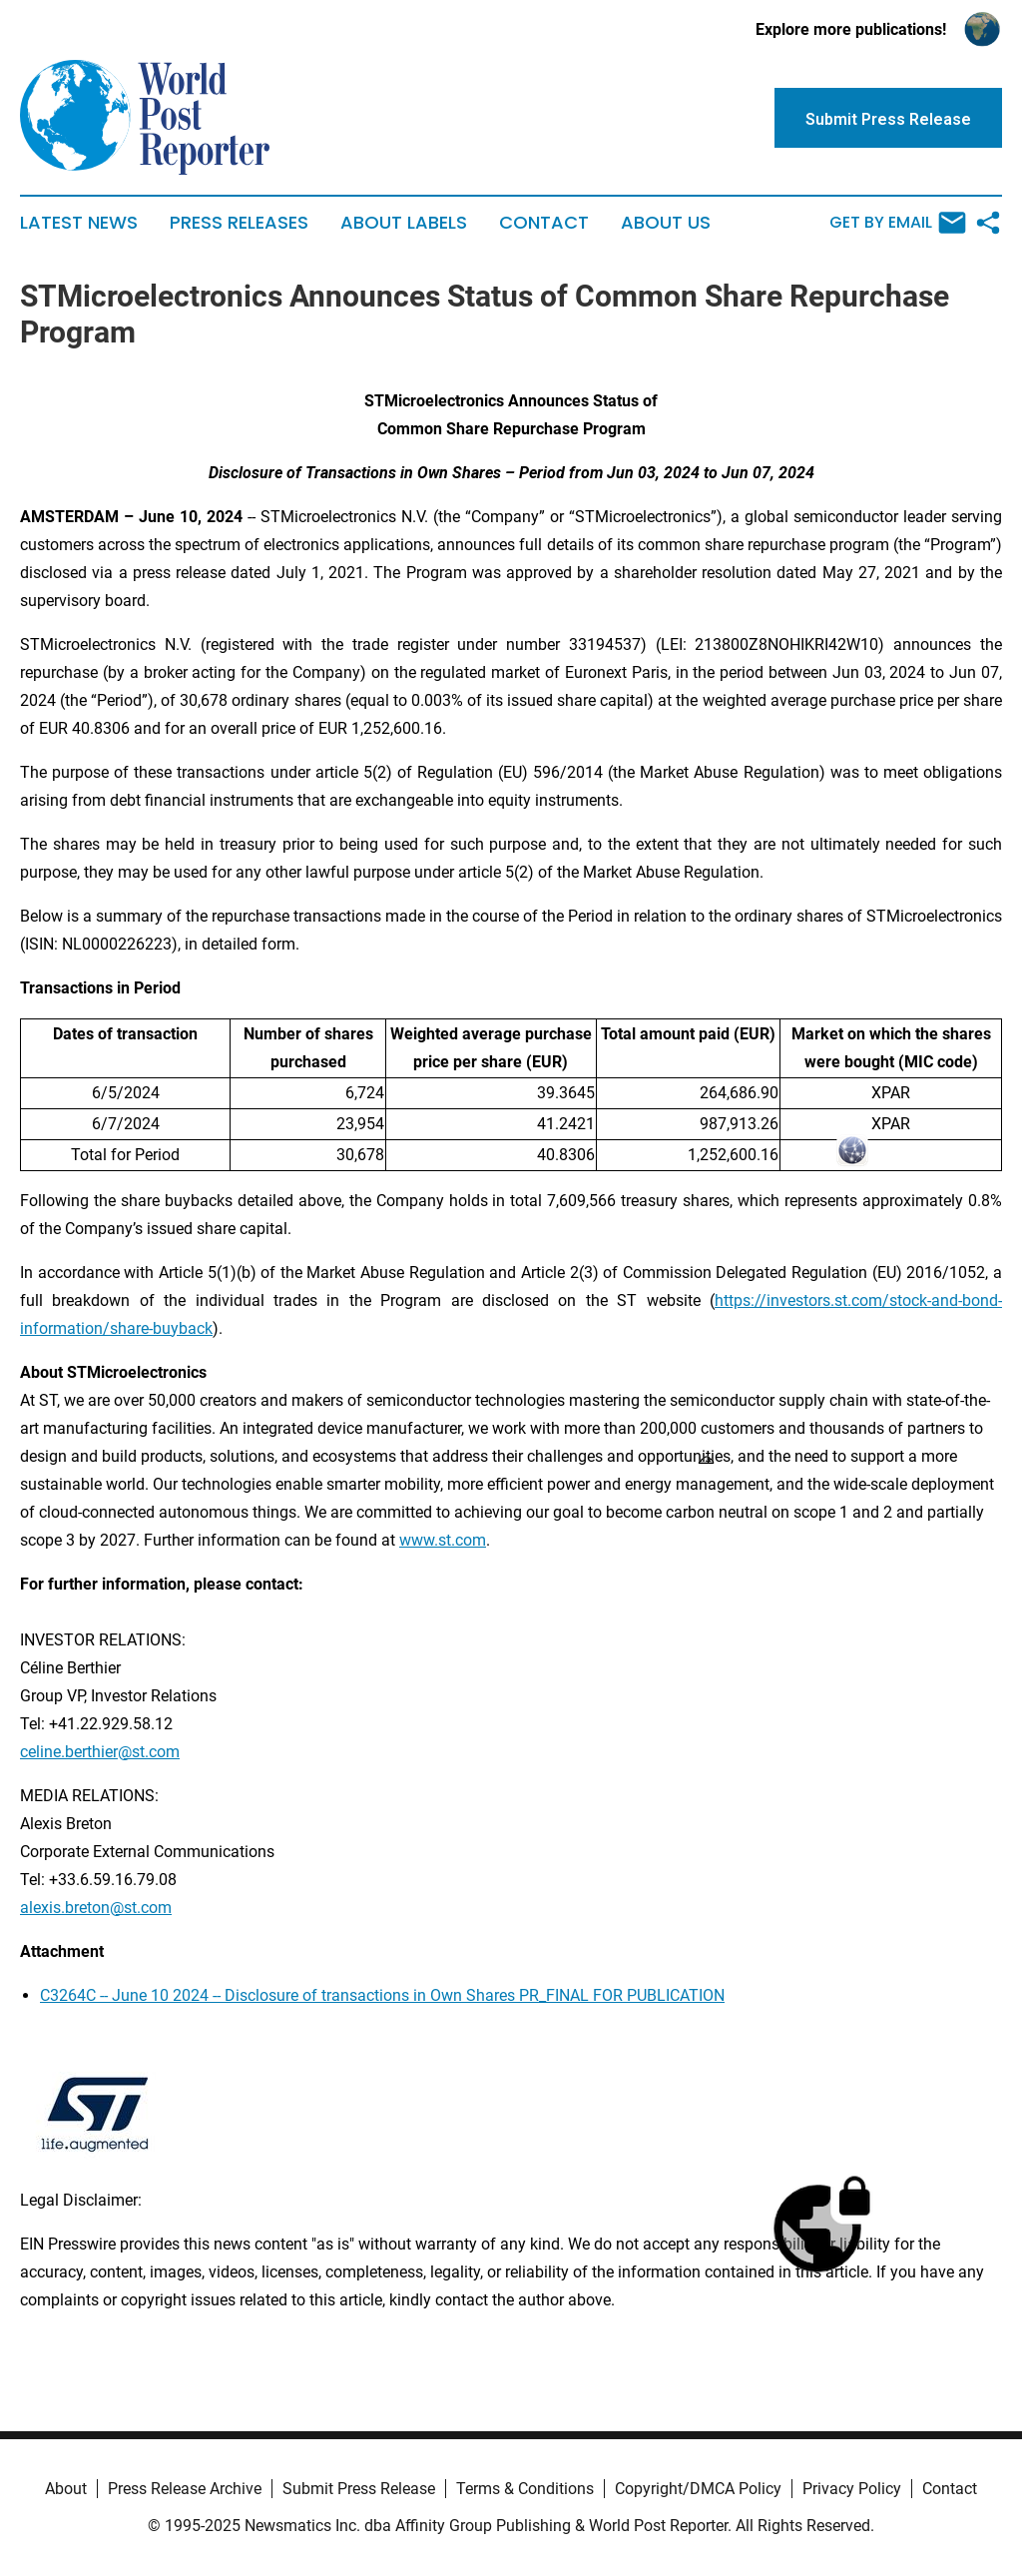  I want to click on access network file system or shared storage, so click(852, 1150).